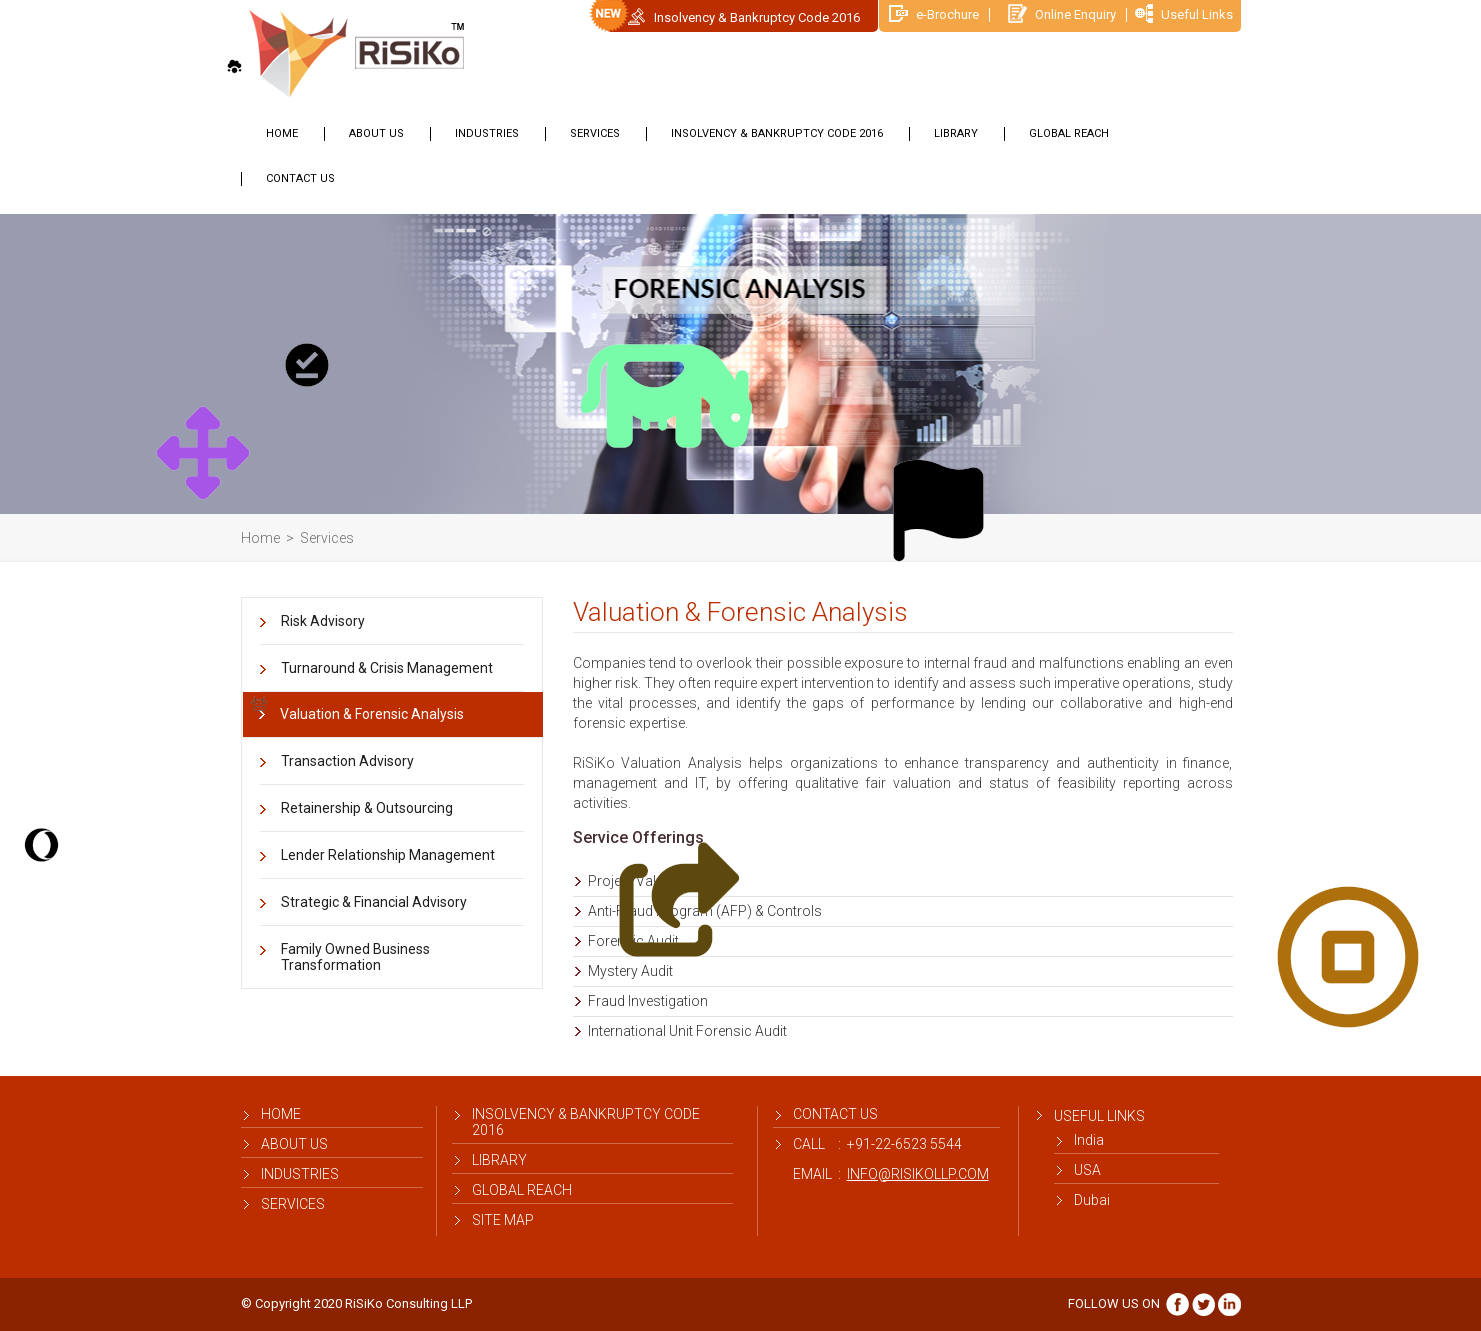 Image resolution: width=1481 pixels, height=1331 pixels. What do you see at coordinates (1348, 957) in the screenshot?
I see `stop media playback` at bounding box center [1348, 957].